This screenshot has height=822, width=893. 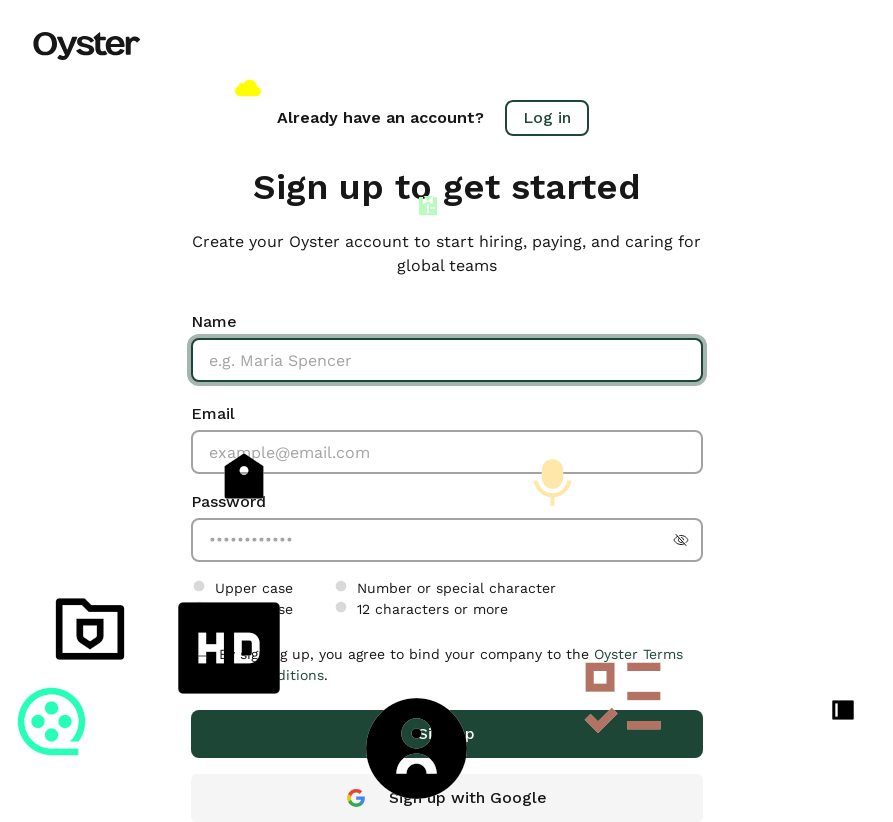 What do you see at coordinates (229, 648) in the screenshot?
I see `indicates high definition video quality` at bounding box center [229, 648].